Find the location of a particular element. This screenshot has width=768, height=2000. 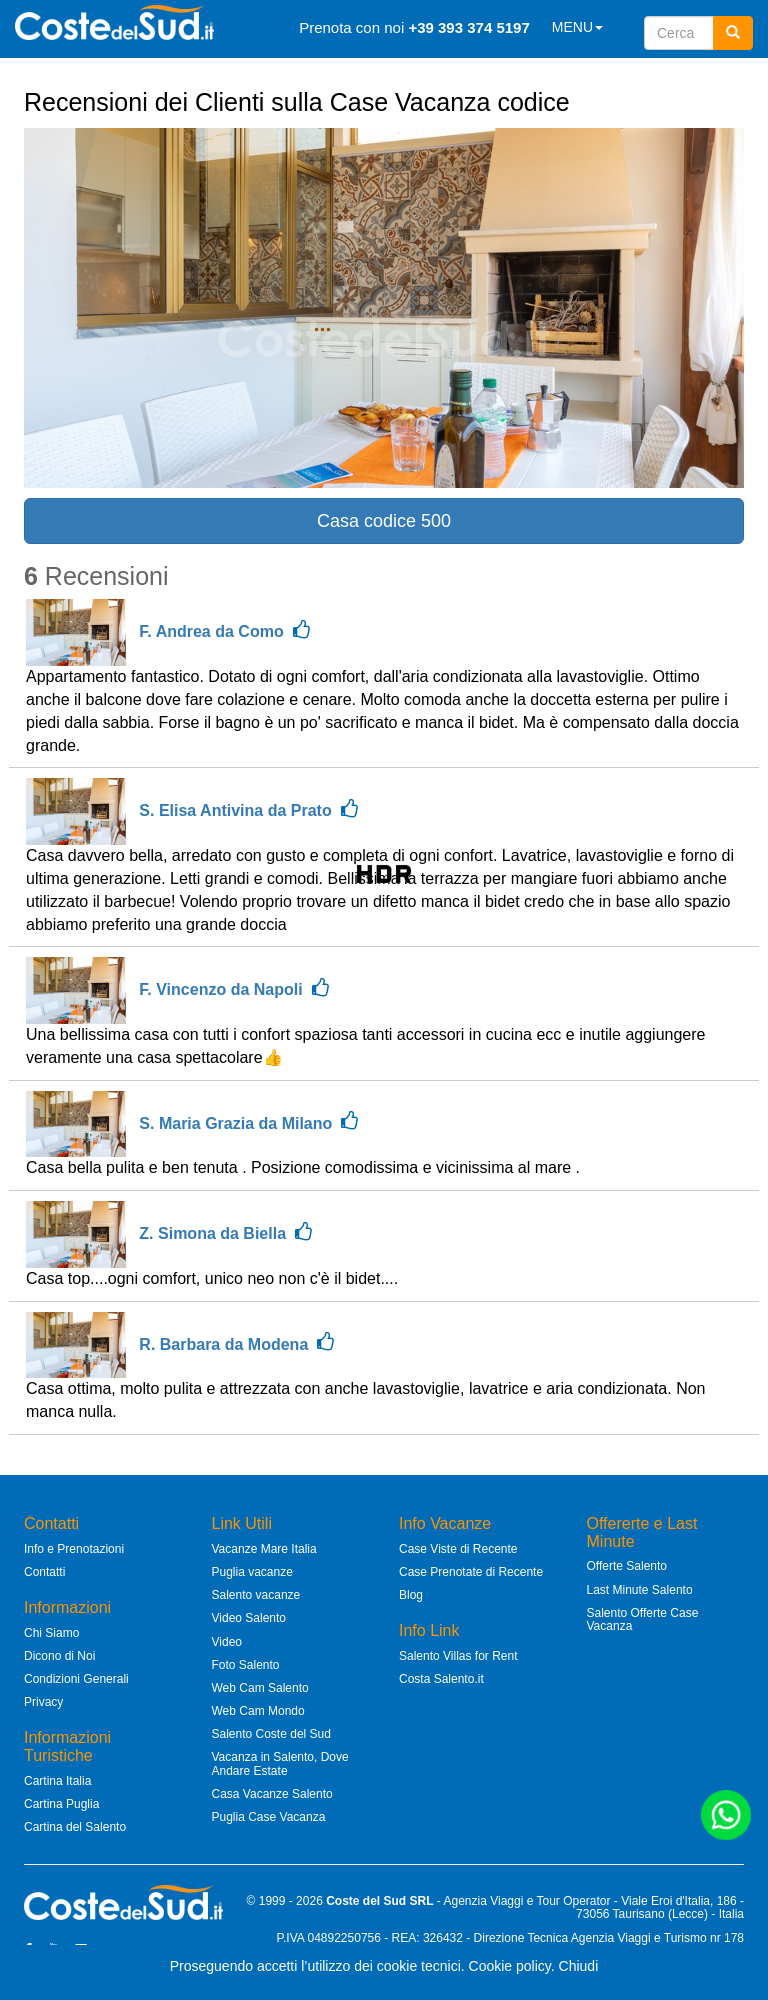

HDR mode is currently enabled is located at coordinates (384, 874).